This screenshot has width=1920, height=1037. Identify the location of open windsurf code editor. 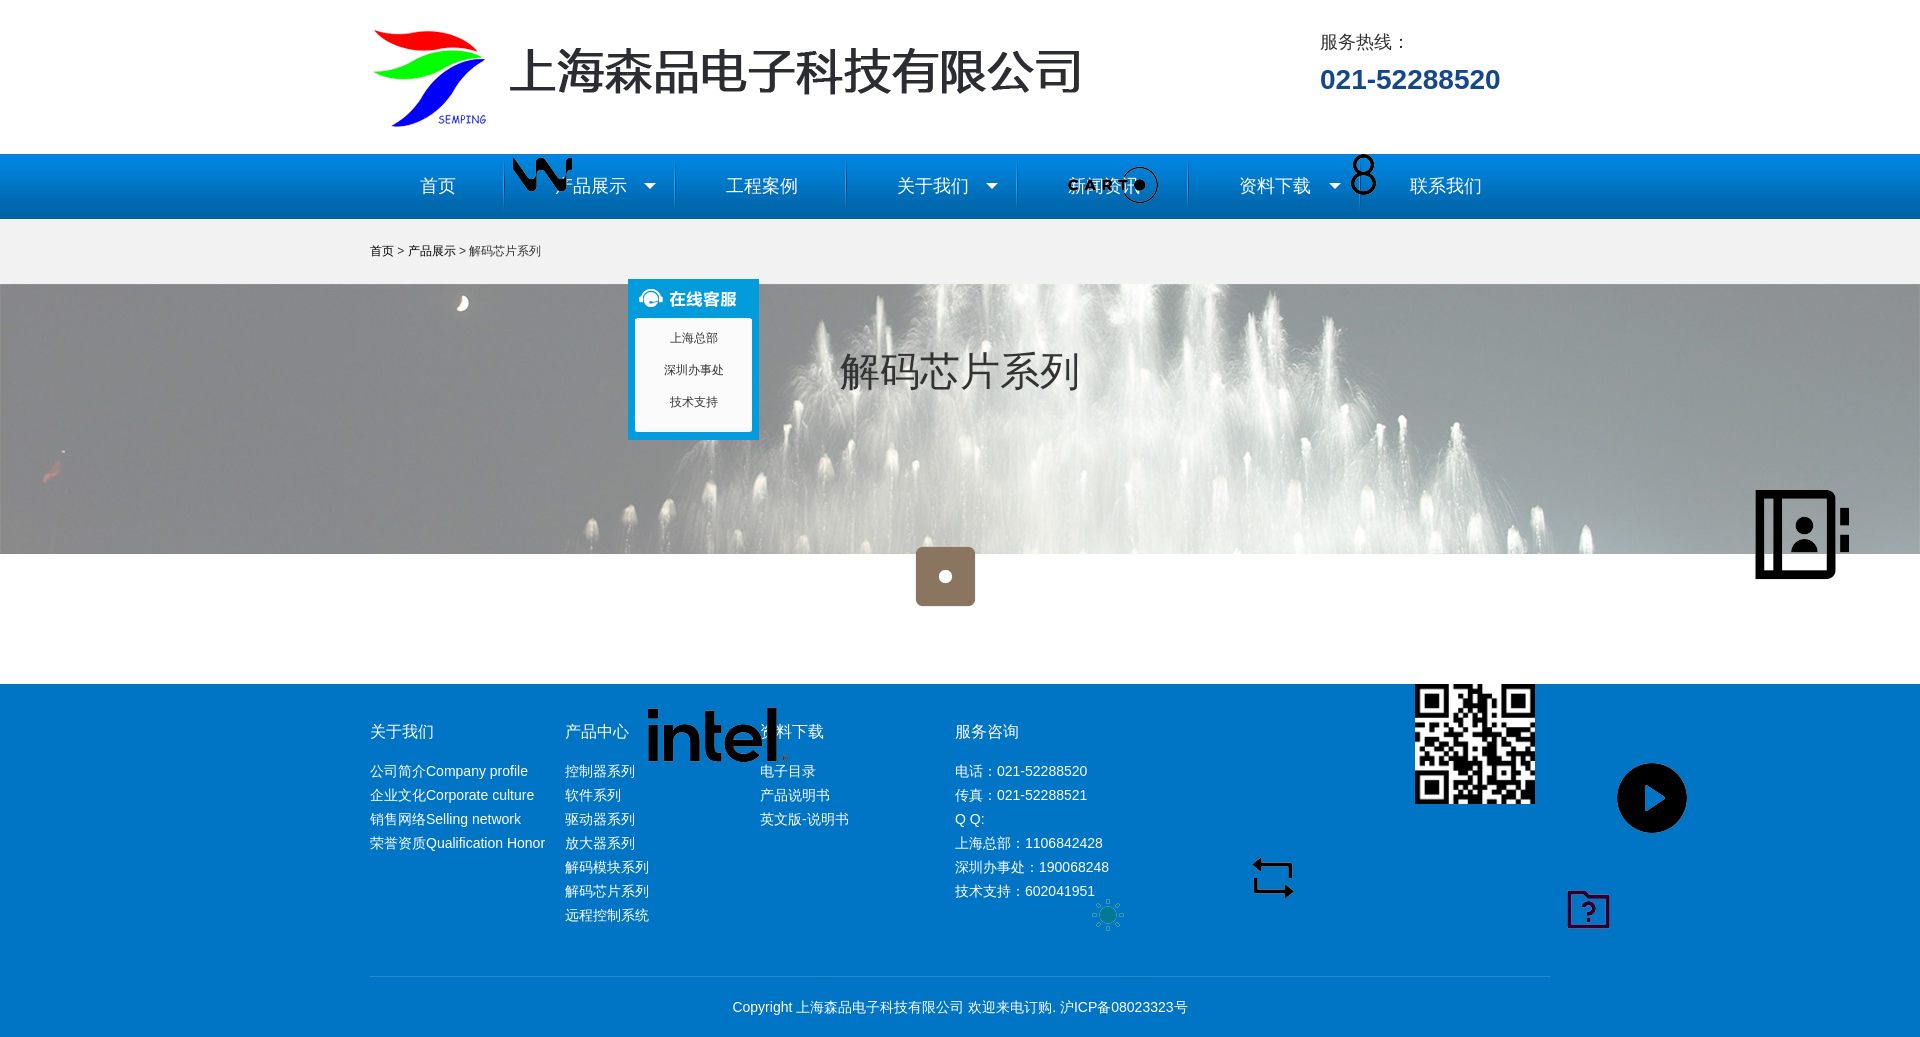
(542, 174).